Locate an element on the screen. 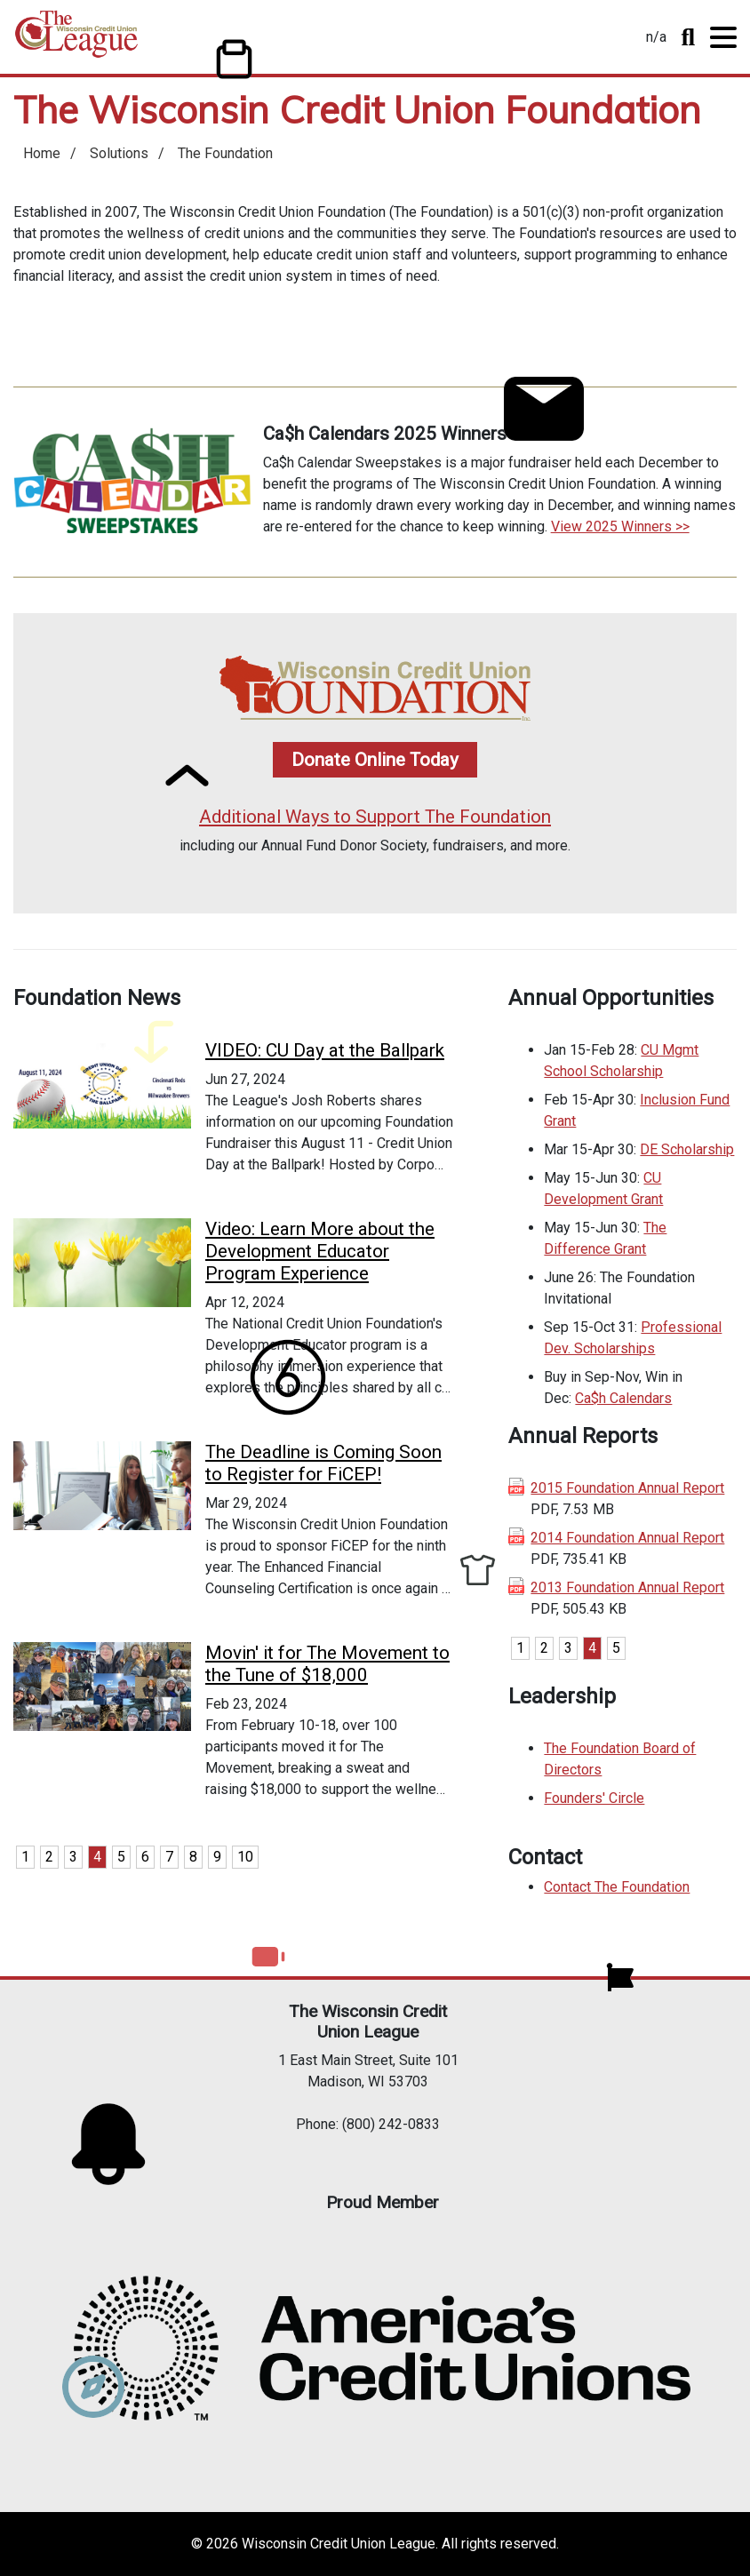 The height and width of the screenshot is (2576, 750). select team or player jersey is located at coordinates (477, 1569).